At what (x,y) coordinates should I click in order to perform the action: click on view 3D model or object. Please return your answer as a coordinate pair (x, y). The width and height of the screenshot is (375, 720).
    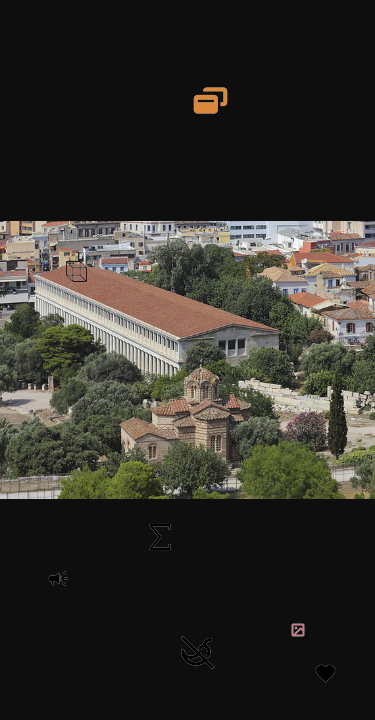
    Looking at the image, I should click on (76, 271).